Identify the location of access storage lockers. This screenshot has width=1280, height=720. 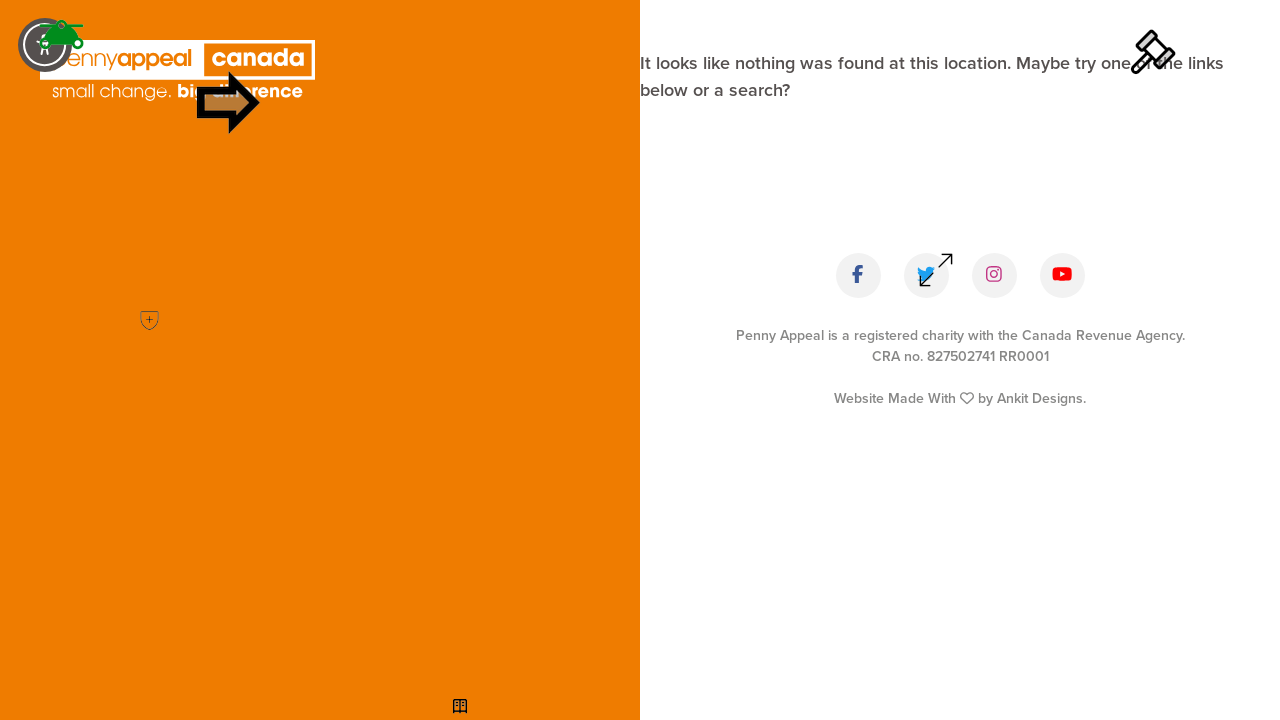
(460, 706).